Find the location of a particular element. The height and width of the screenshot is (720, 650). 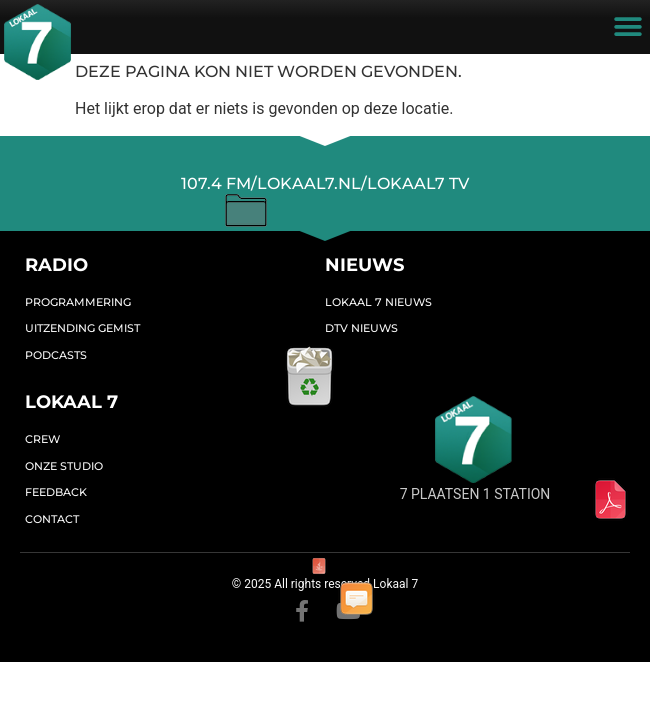

a pdf document file is located at coordinates (610, 499).